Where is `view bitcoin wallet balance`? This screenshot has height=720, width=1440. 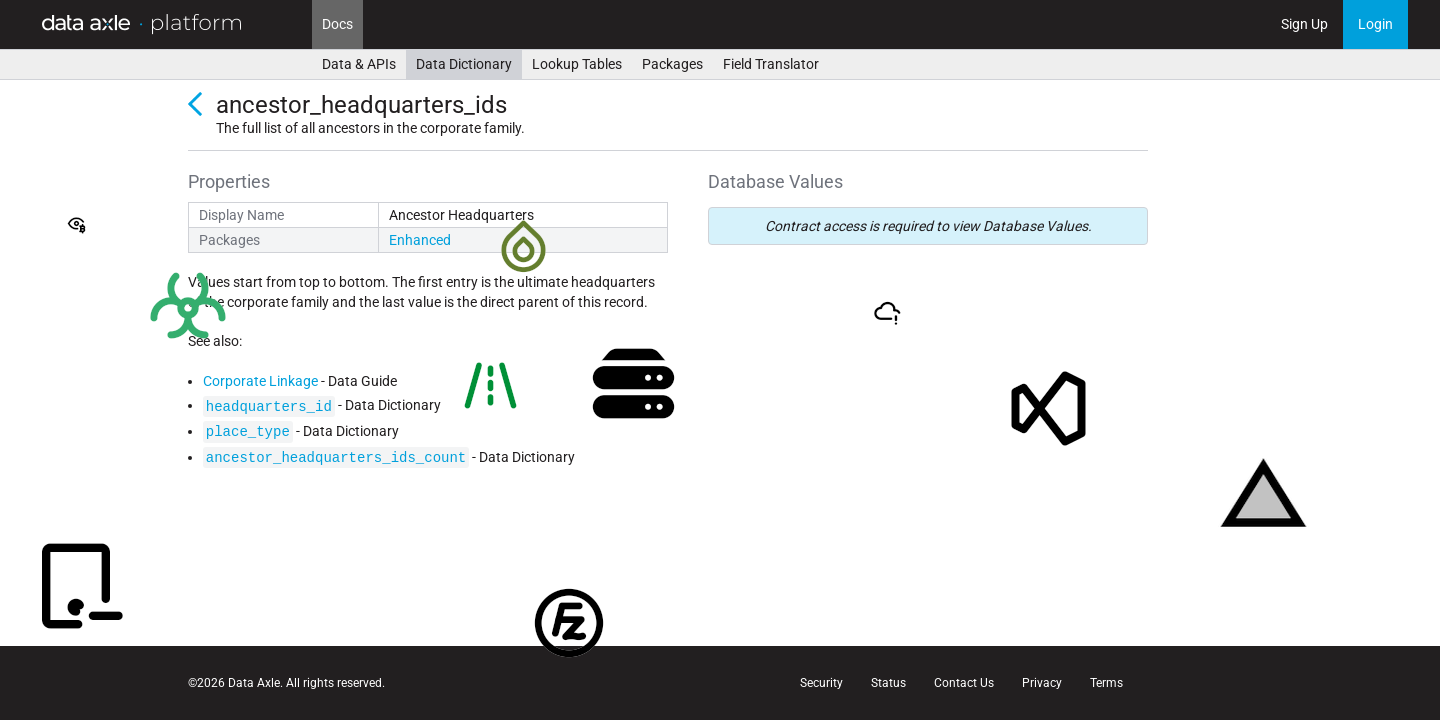
view bitcoin wallet balance is located at coordinates (76, 223).